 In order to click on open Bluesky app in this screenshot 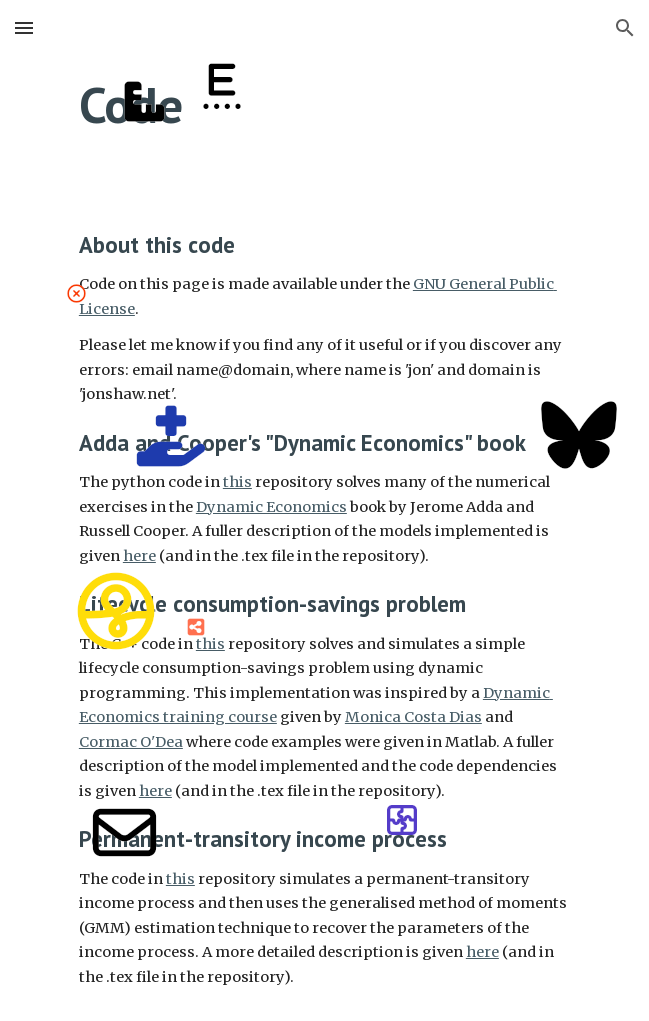, I will do `click(579, 435)`.